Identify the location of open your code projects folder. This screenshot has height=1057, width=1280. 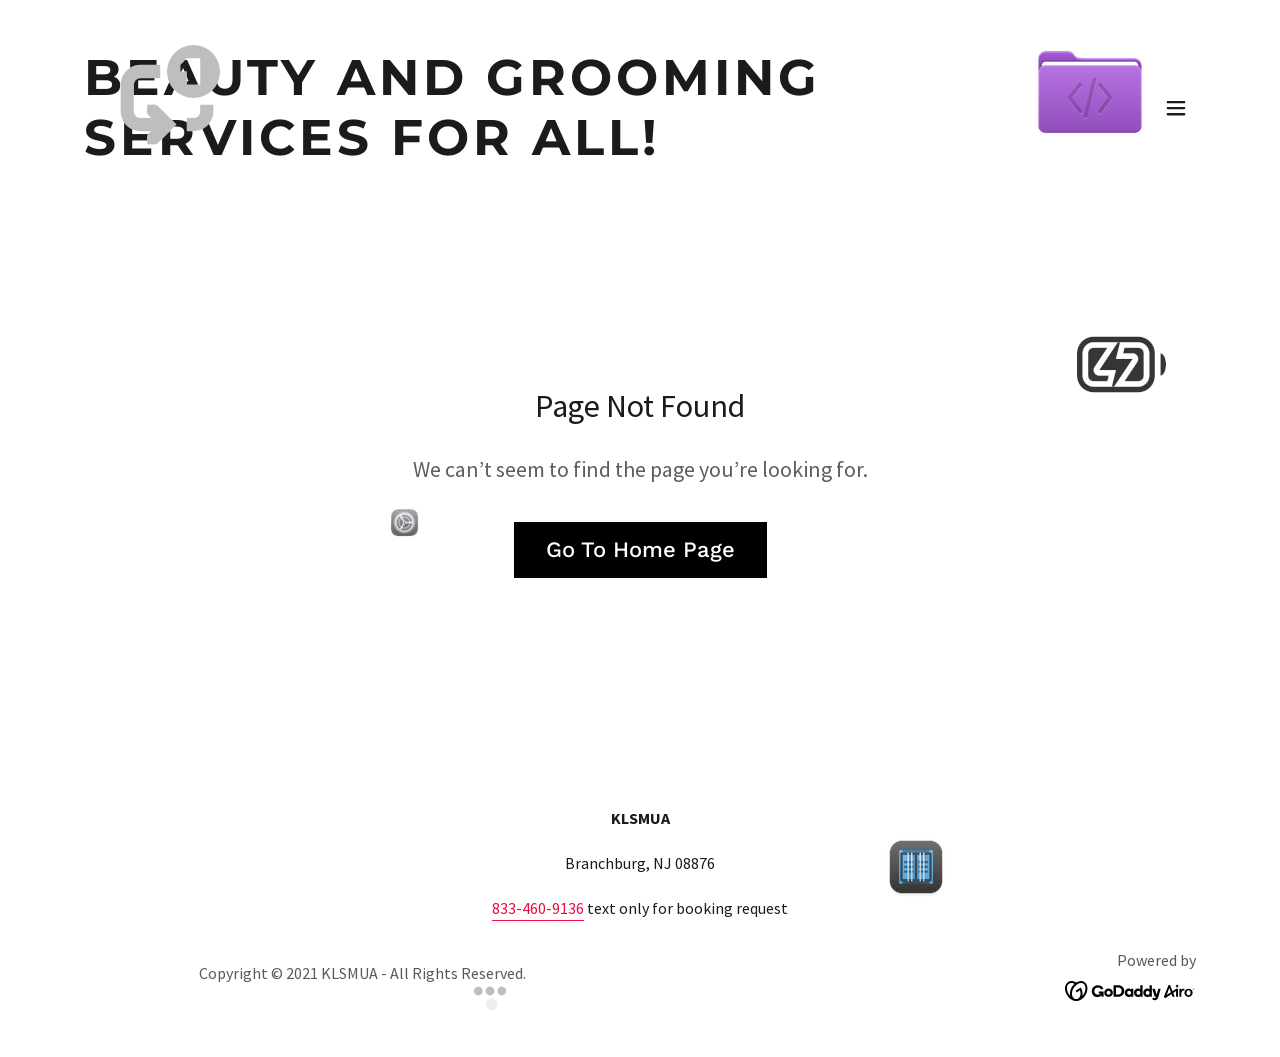
(1090, 92).